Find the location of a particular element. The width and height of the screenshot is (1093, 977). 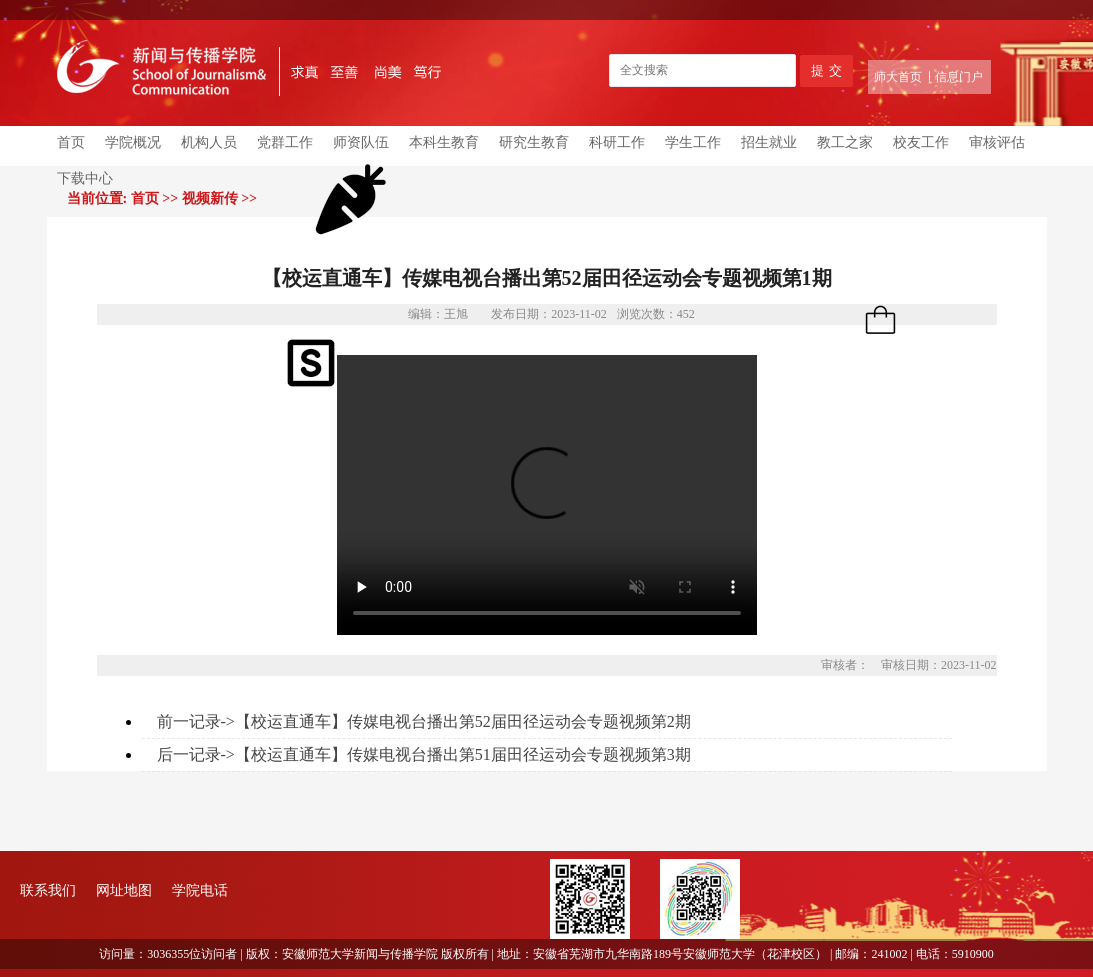

access Stripe payment settings is located at coordinates (311, 363).